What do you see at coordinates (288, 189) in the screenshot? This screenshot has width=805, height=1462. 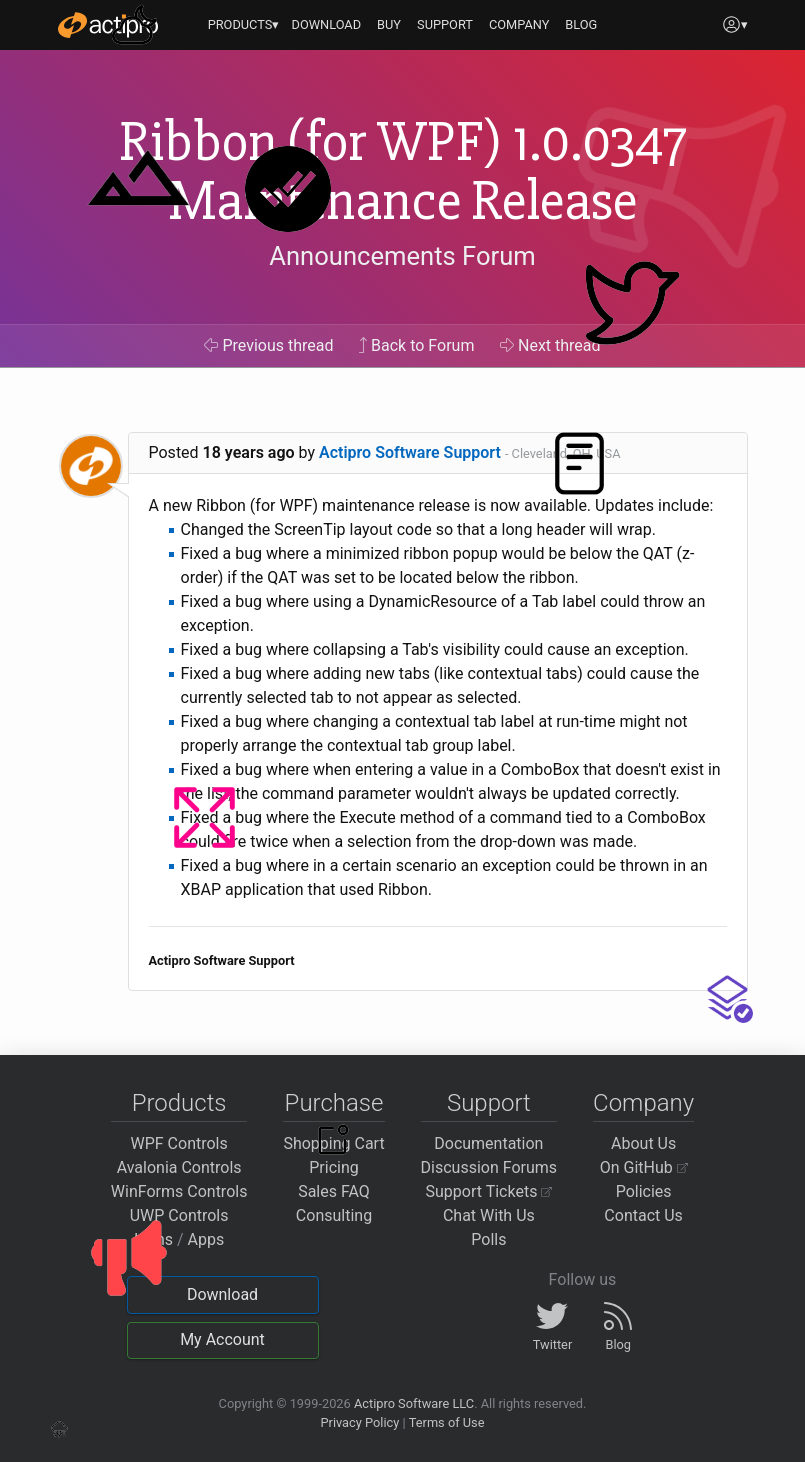 I see `all tasks completed successfully` at bounding box center [288, 189].